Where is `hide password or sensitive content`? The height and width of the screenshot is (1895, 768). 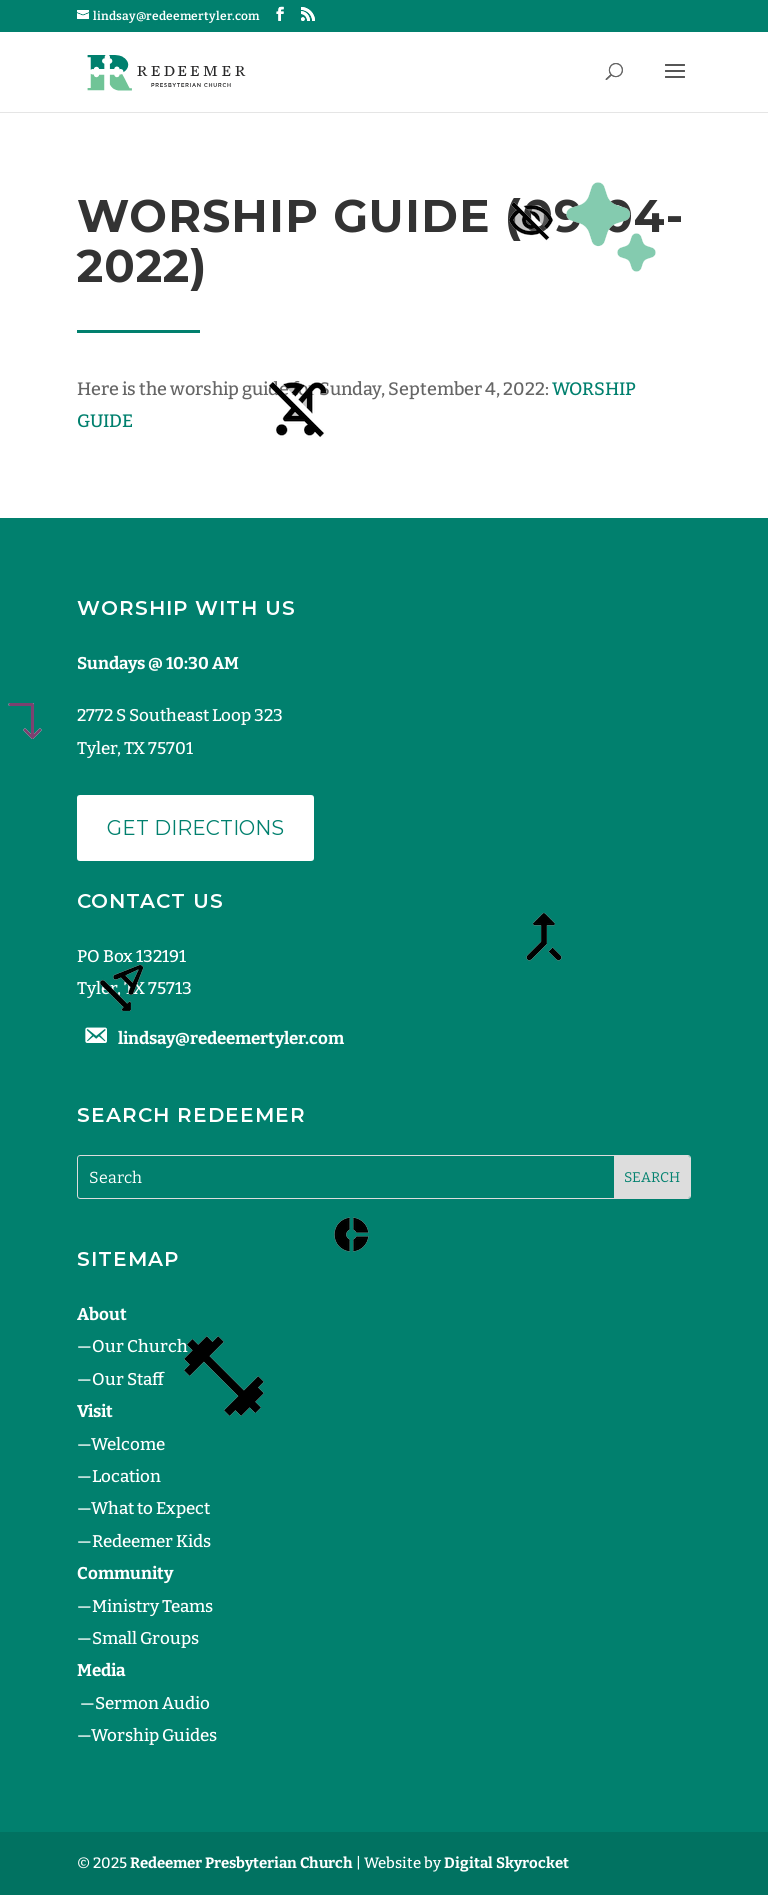 hide password or sensitive content is located at coordinates (531, 221).